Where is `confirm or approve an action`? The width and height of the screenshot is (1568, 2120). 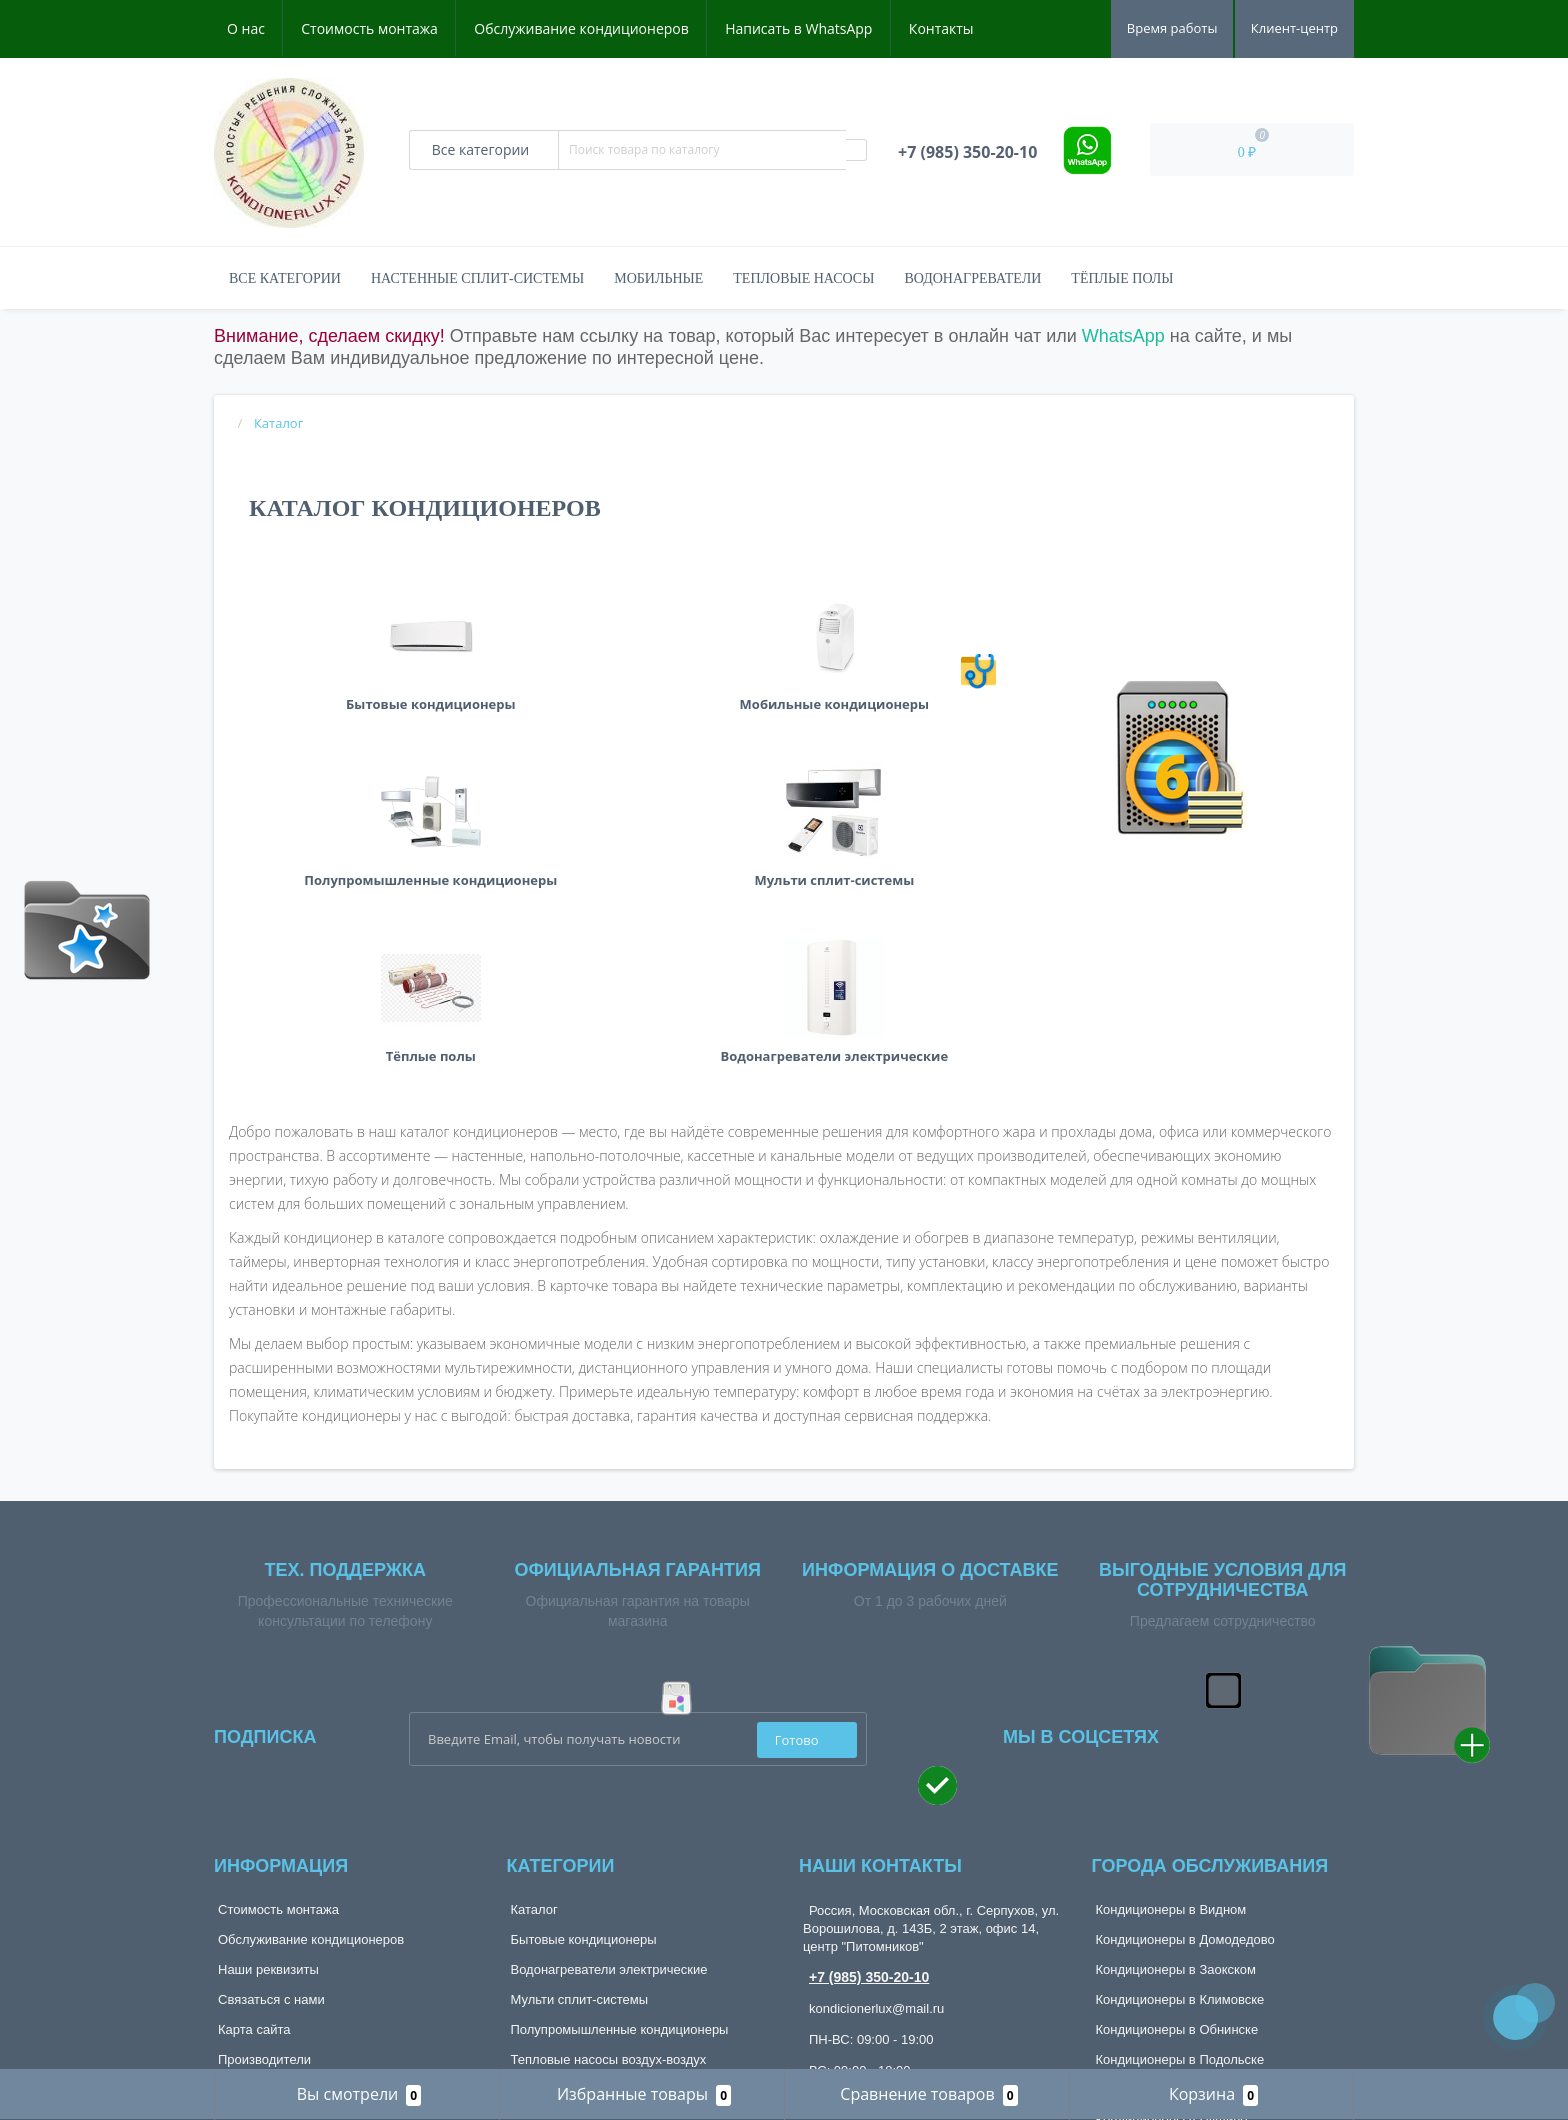 confirm or approve an action is located at coordinates (937, 1785).